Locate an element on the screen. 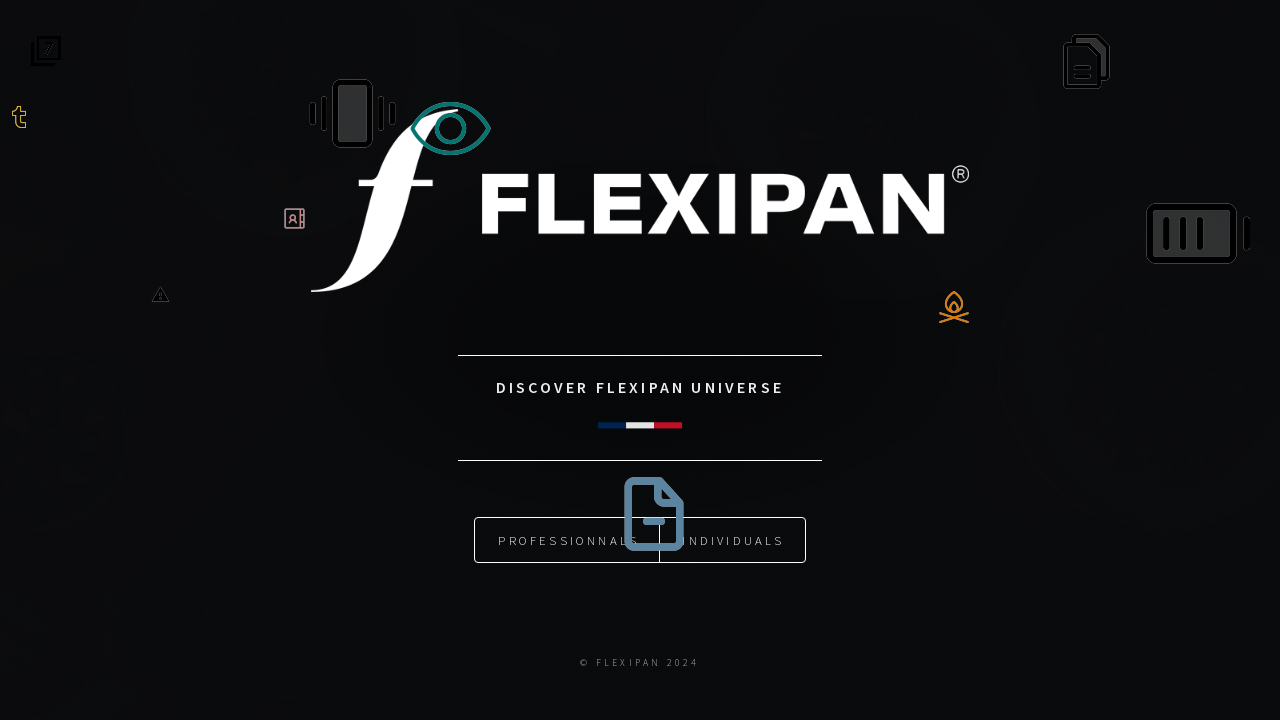 Image resolution: width=1280 pixels, height=720 pixels. indicates item 7 in a numbered series or filter is located at coordinates (46, 51).